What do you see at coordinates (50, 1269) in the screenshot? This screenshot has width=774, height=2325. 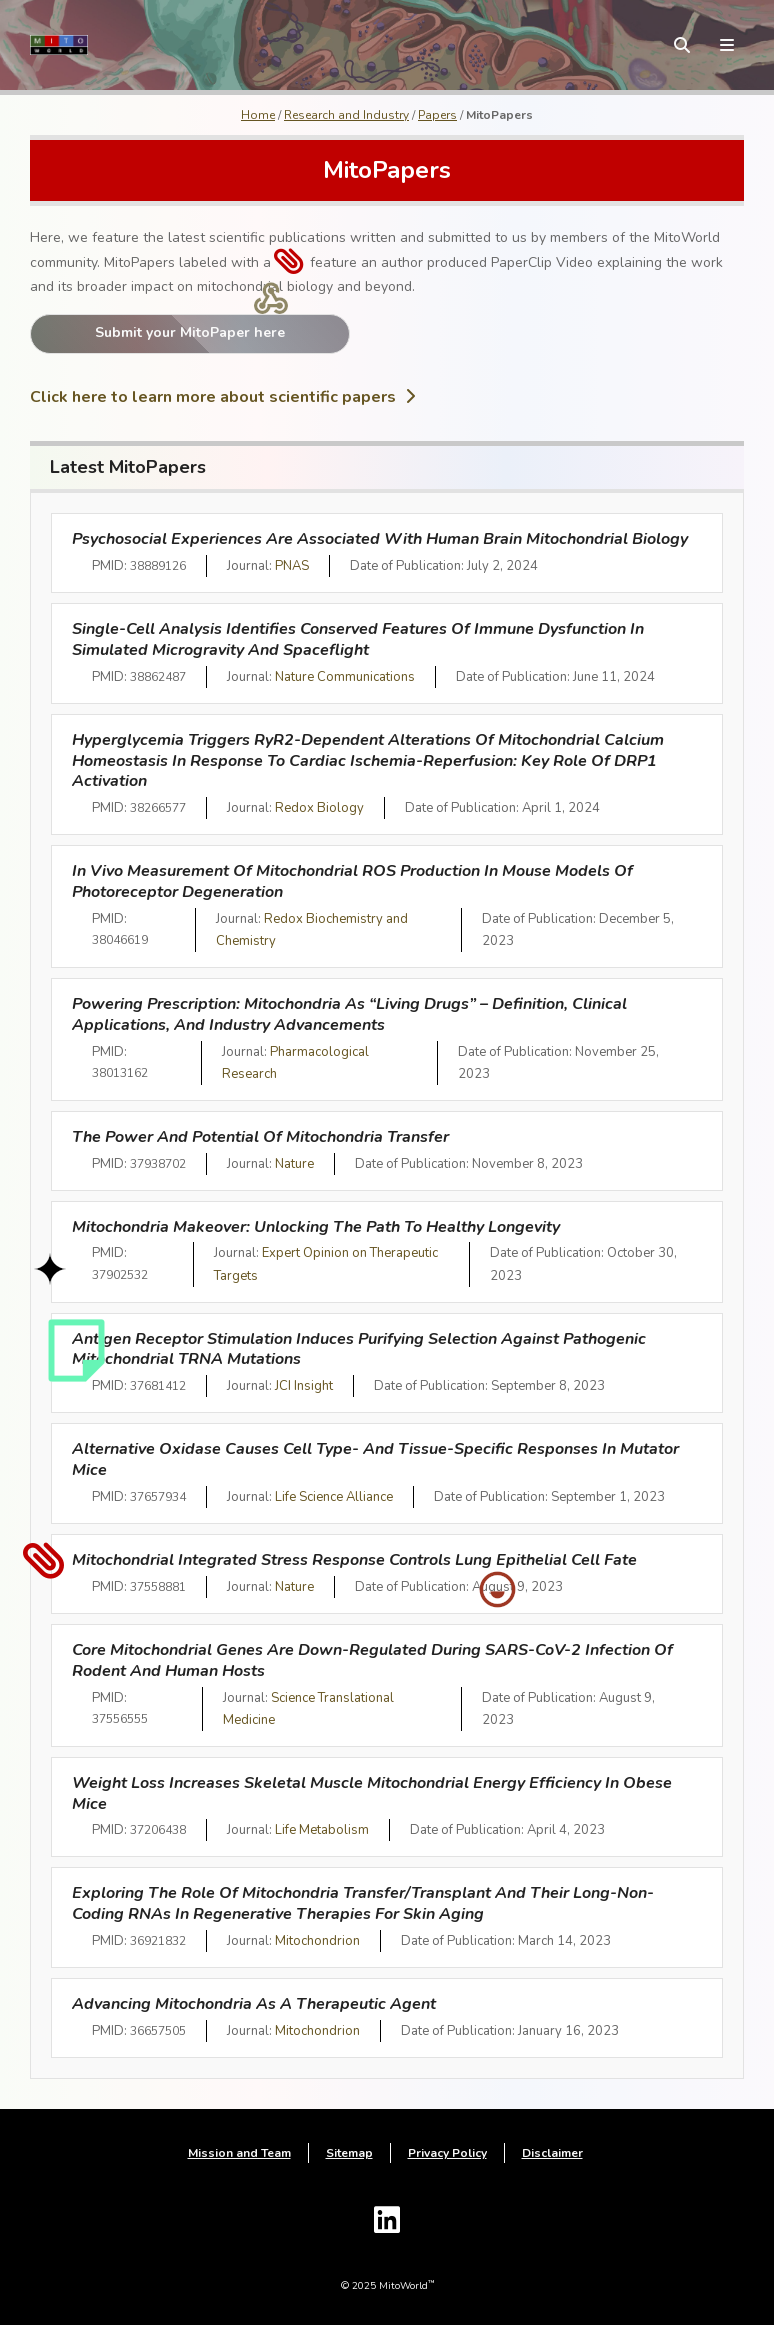 I see `open Google Gemini AI assistant` at bounding box center [50, 1269].